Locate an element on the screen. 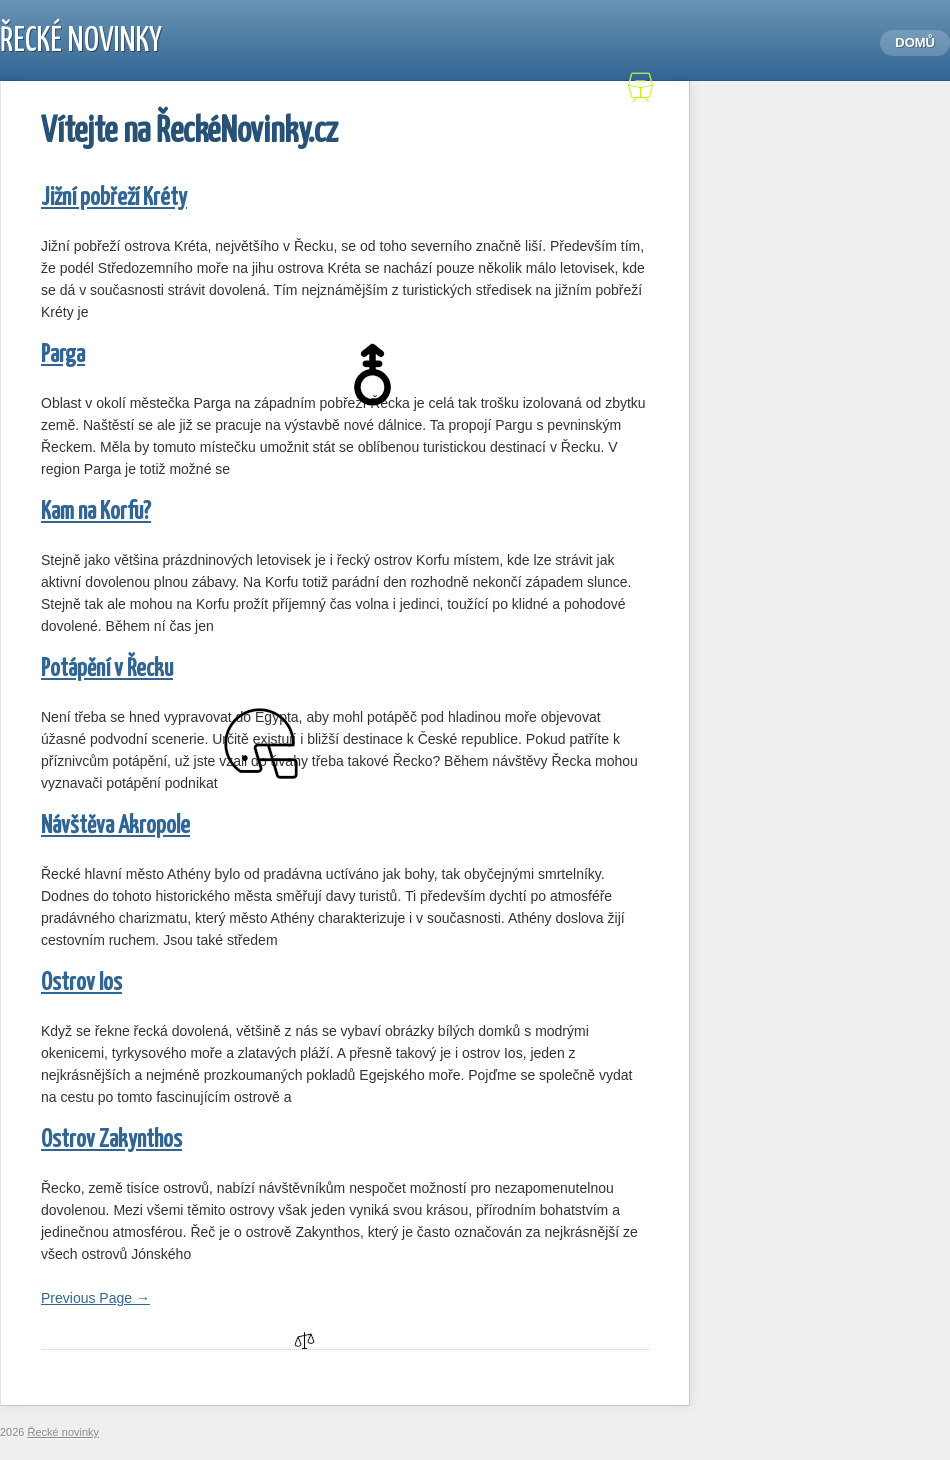  access football or sports content is located at coordinates (261, 745).